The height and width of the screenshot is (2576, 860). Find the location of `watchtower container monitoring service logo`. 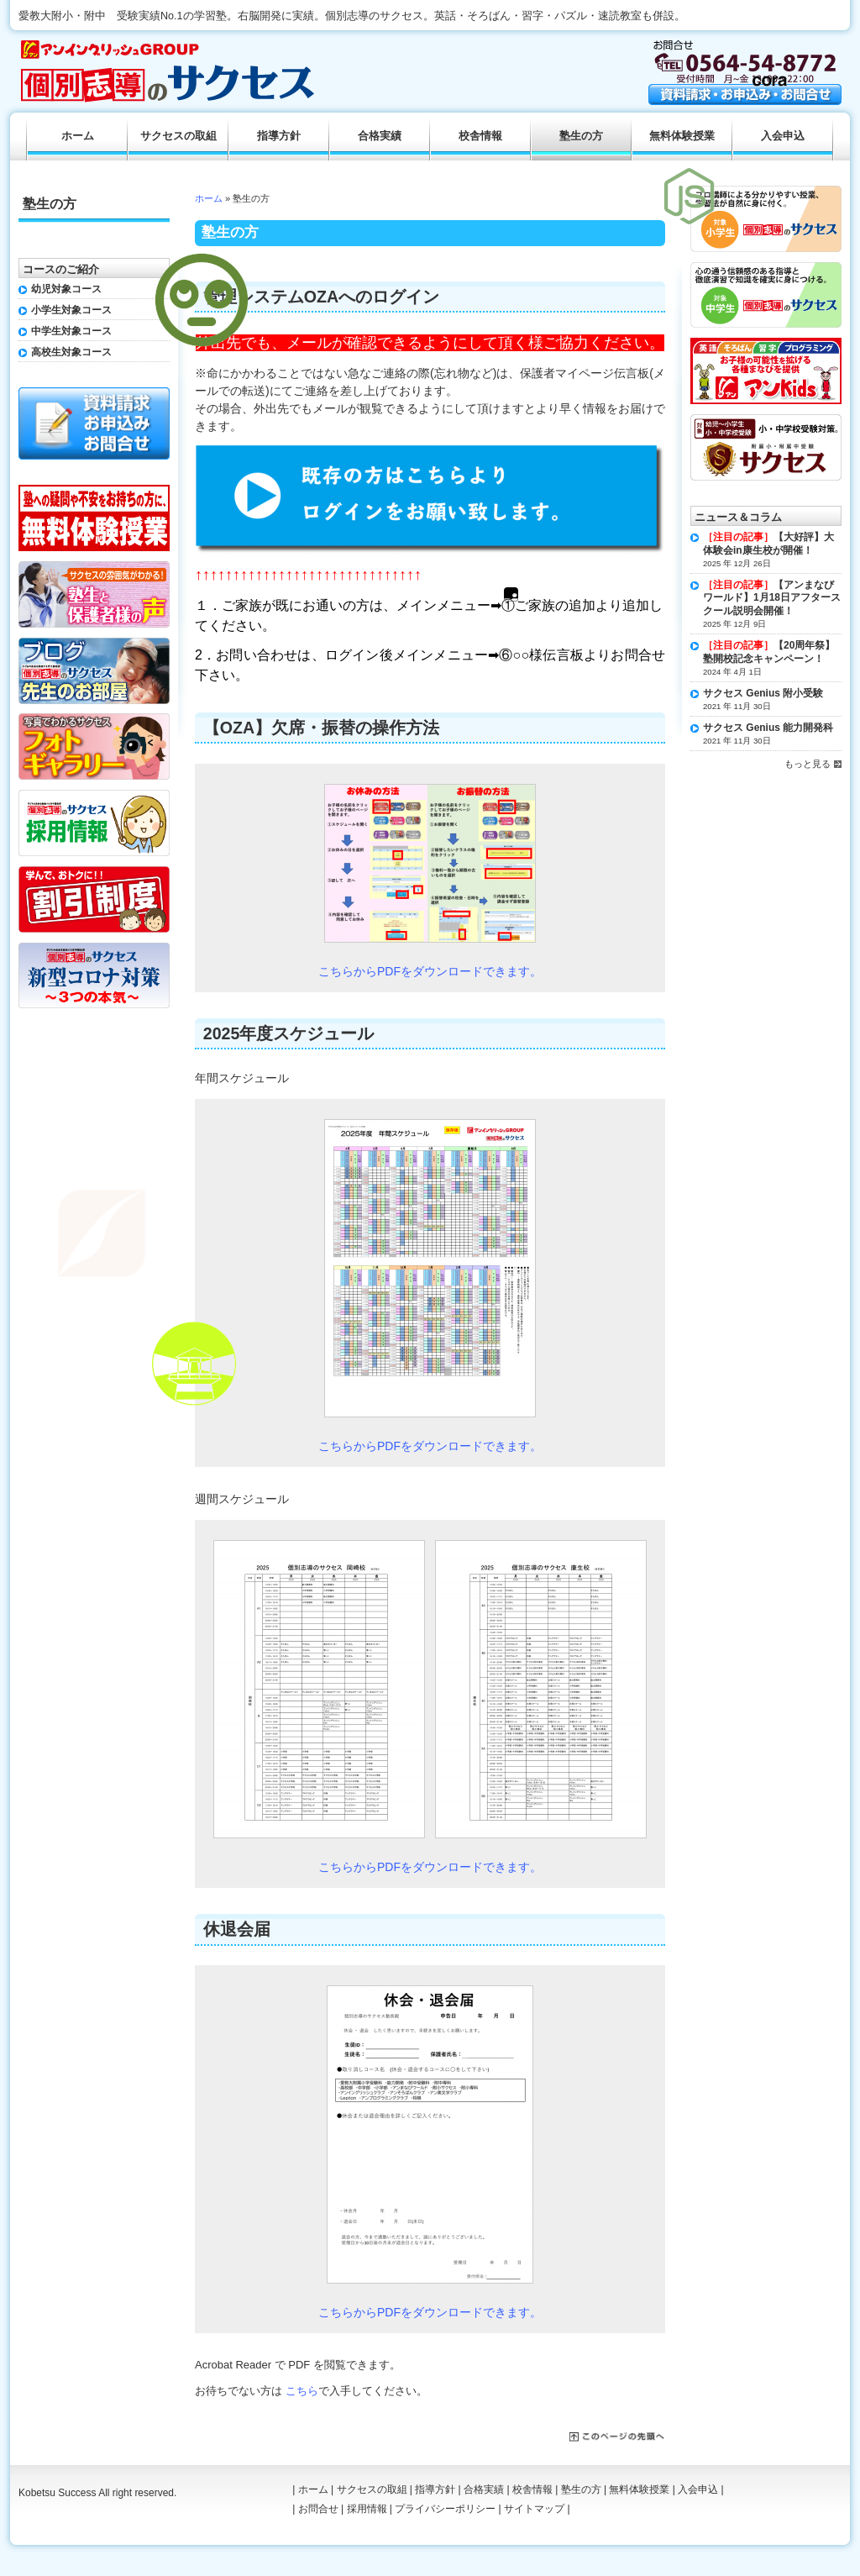

watchtower container monitoring service logo is located at coordinates (194, 1364).